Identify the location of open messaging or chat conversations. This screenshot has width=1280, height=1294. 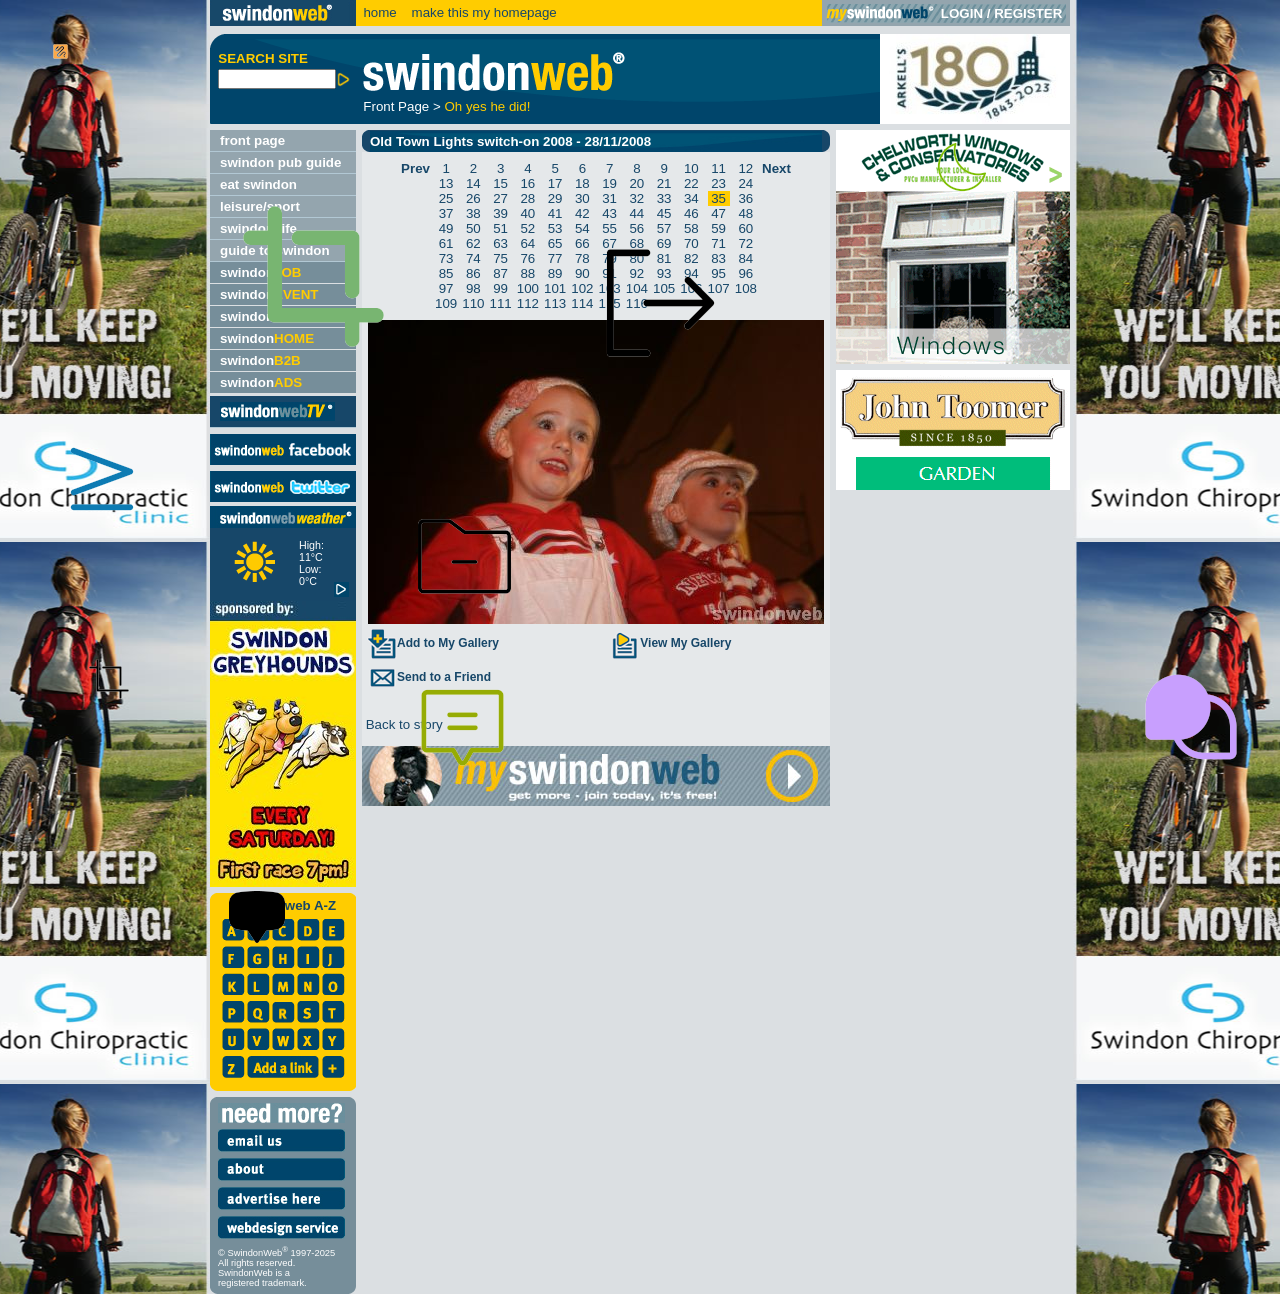
(1191, 717).